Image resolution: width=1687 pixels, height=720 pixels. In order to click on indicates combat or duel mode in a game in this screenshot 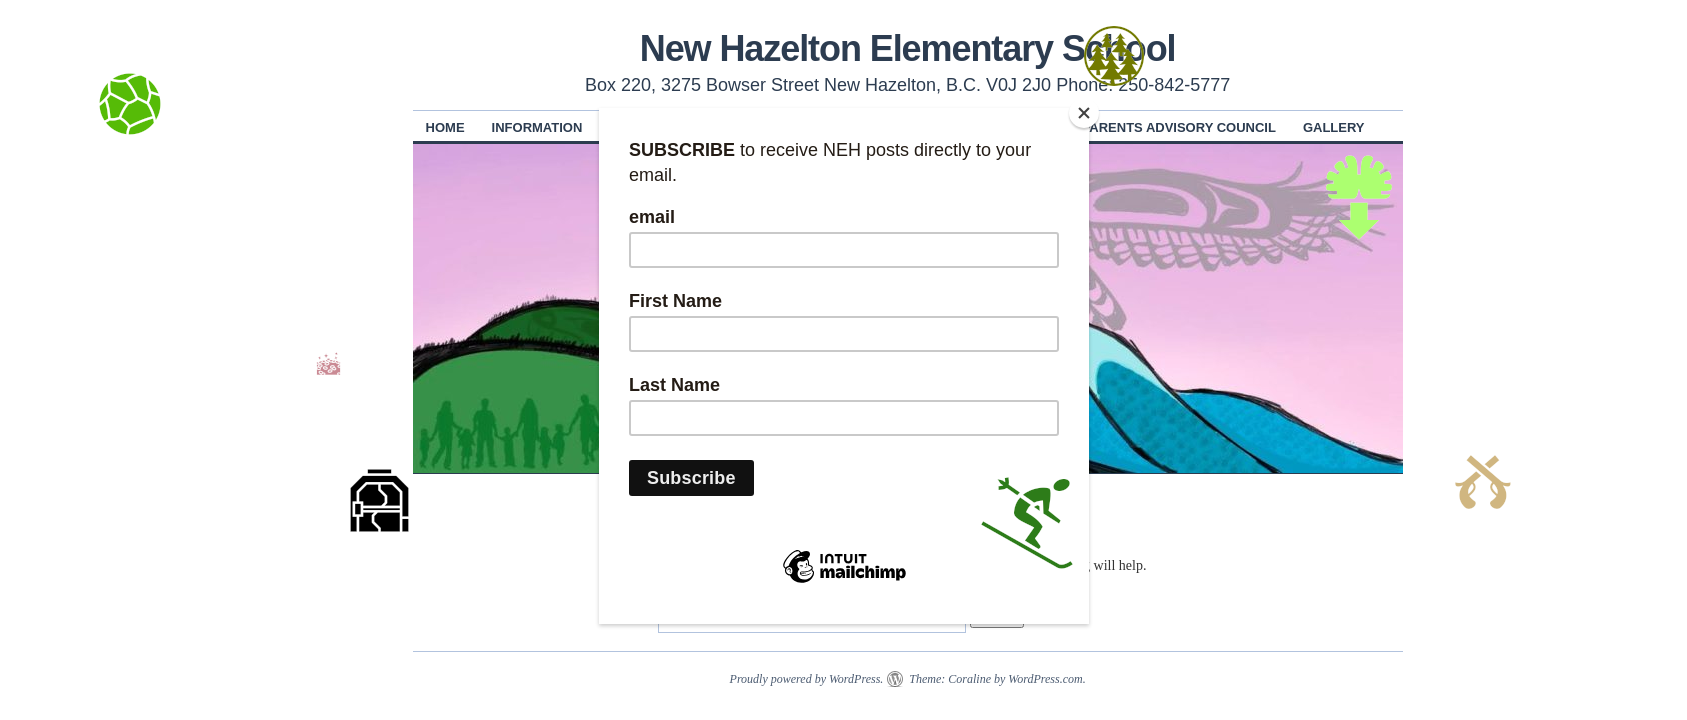, I will do `click(1483, 482)`.